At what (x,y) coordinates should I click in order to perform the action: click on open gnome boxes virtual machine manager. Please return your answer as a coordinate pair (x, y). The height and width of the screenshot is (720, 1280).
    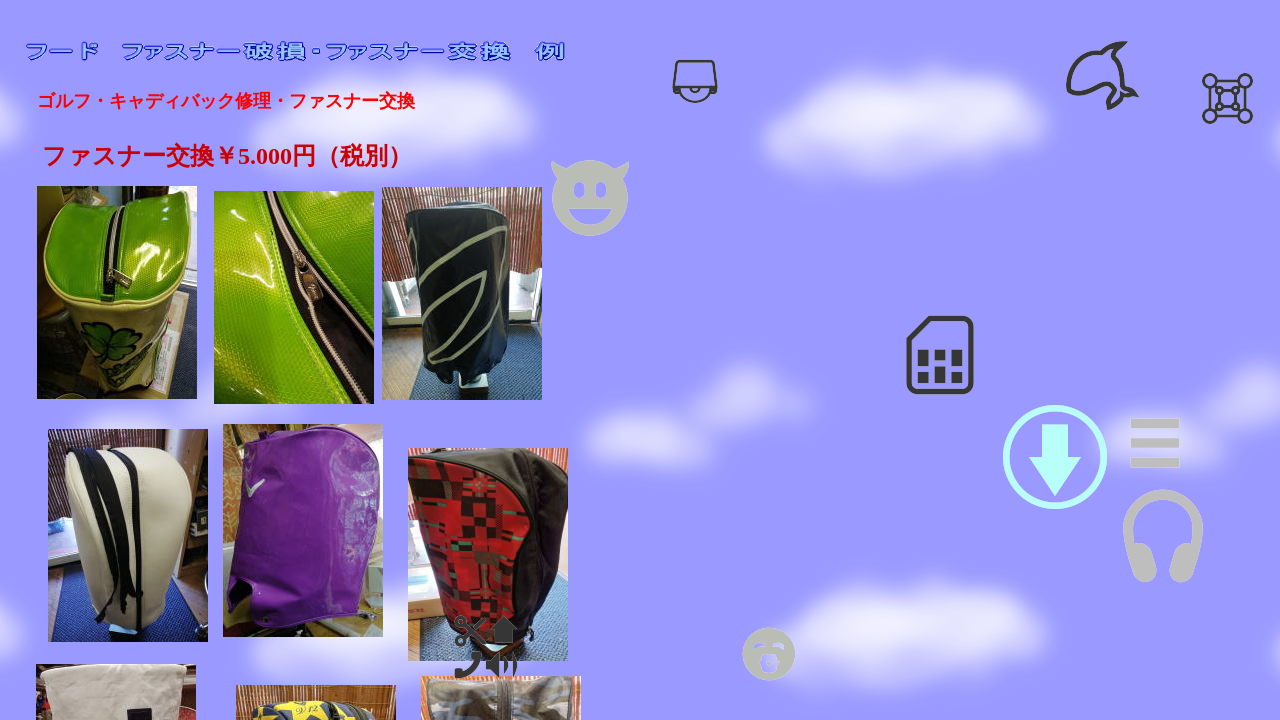
    Looking at the image, I should click on (1227, 98).